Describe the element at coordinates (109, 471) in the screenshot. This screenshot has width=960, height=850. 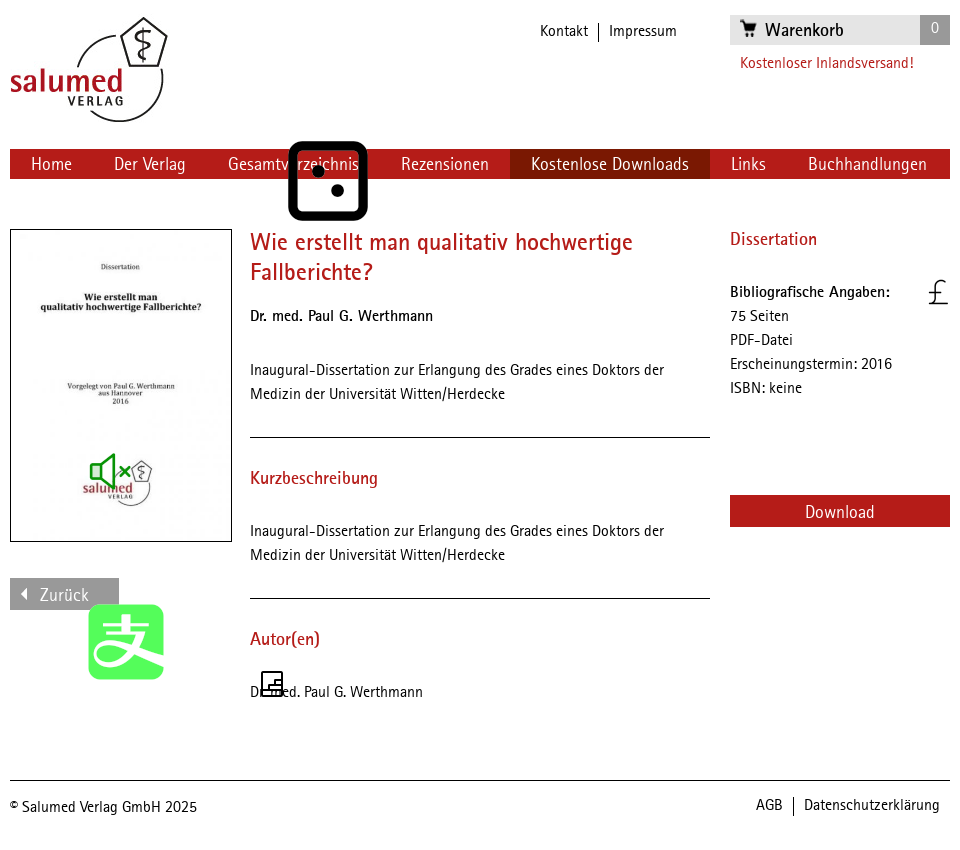
I see `mute audio or sound` at that location.